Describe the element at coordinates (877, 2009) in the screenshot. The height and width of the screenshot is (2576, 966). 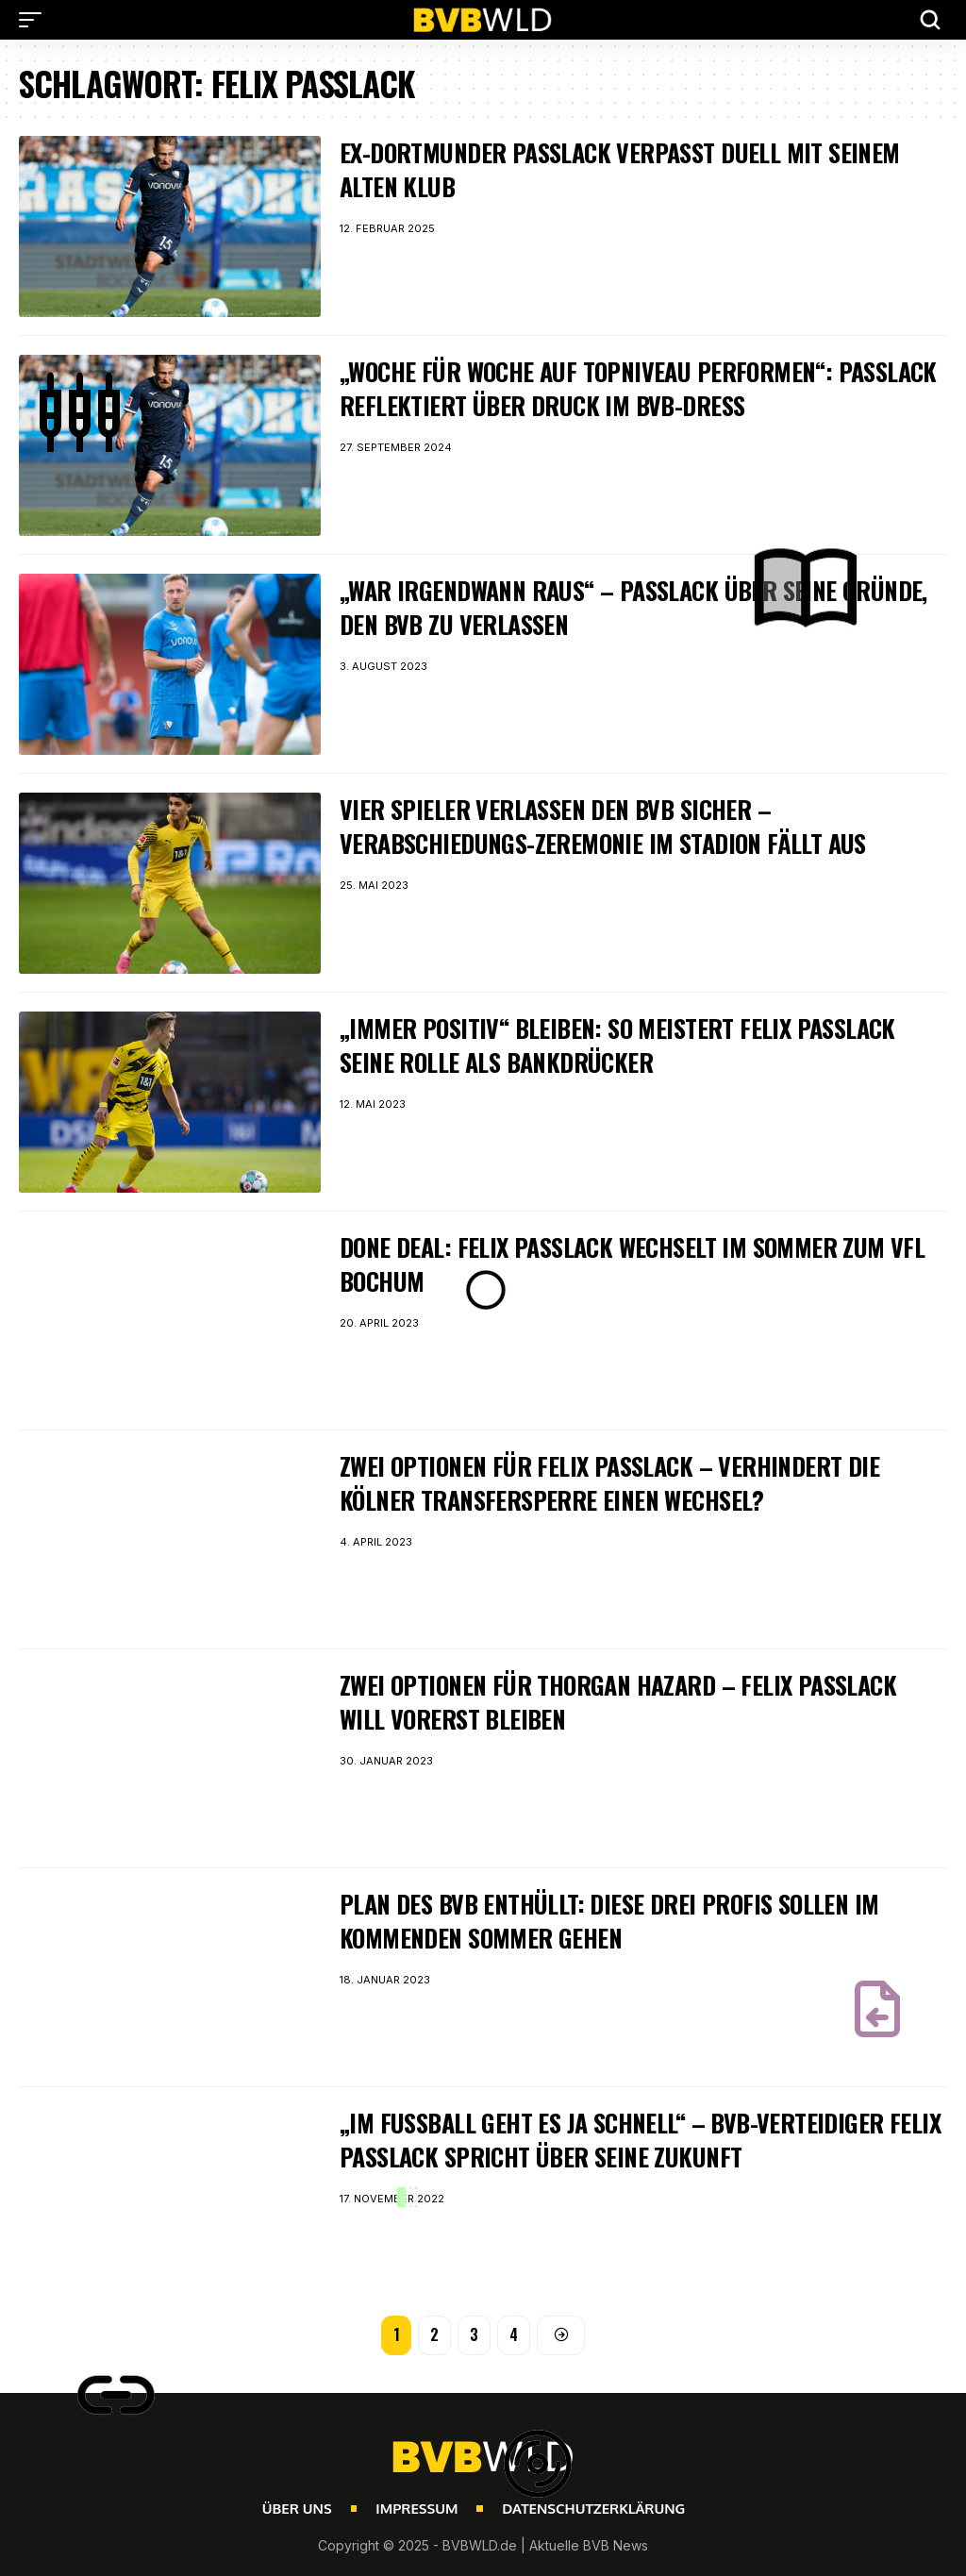
I see `import a file from another location` at that location.